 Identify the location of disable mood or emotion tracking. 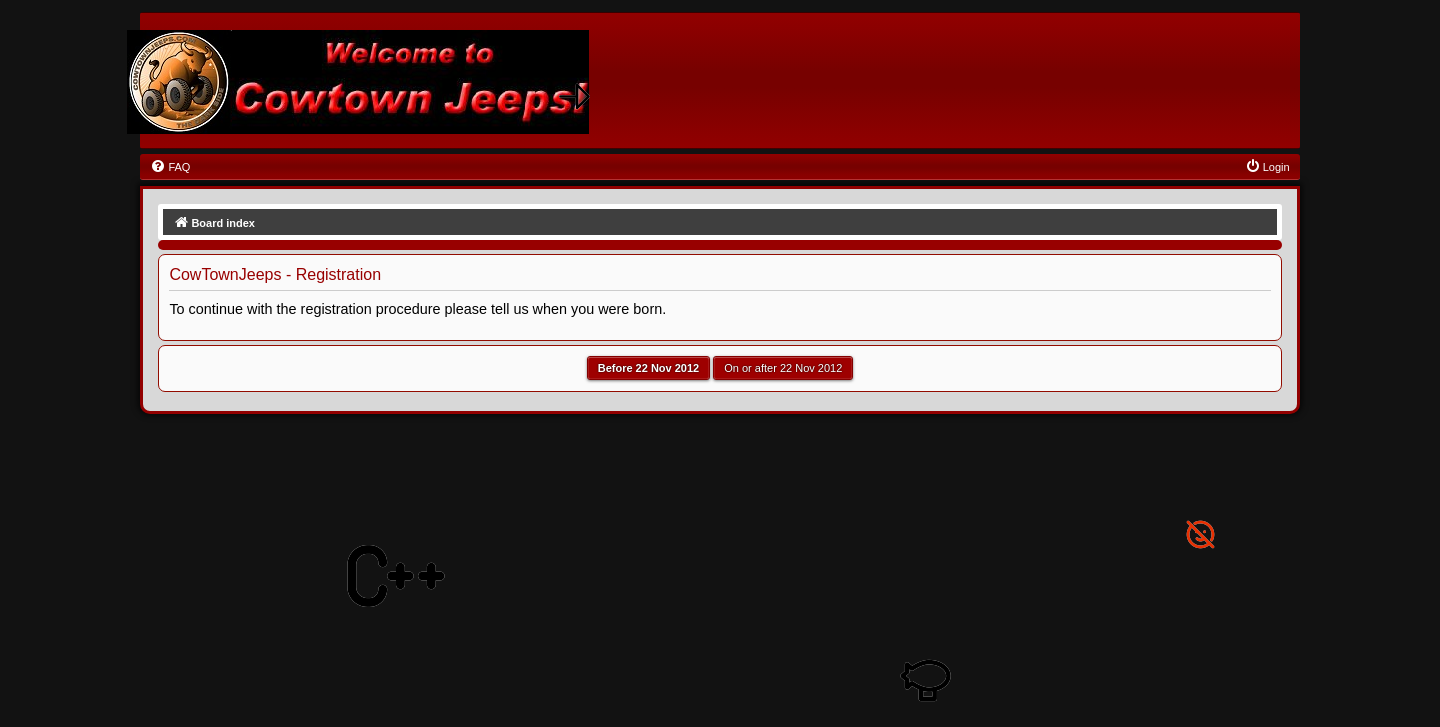
(1200, 534).